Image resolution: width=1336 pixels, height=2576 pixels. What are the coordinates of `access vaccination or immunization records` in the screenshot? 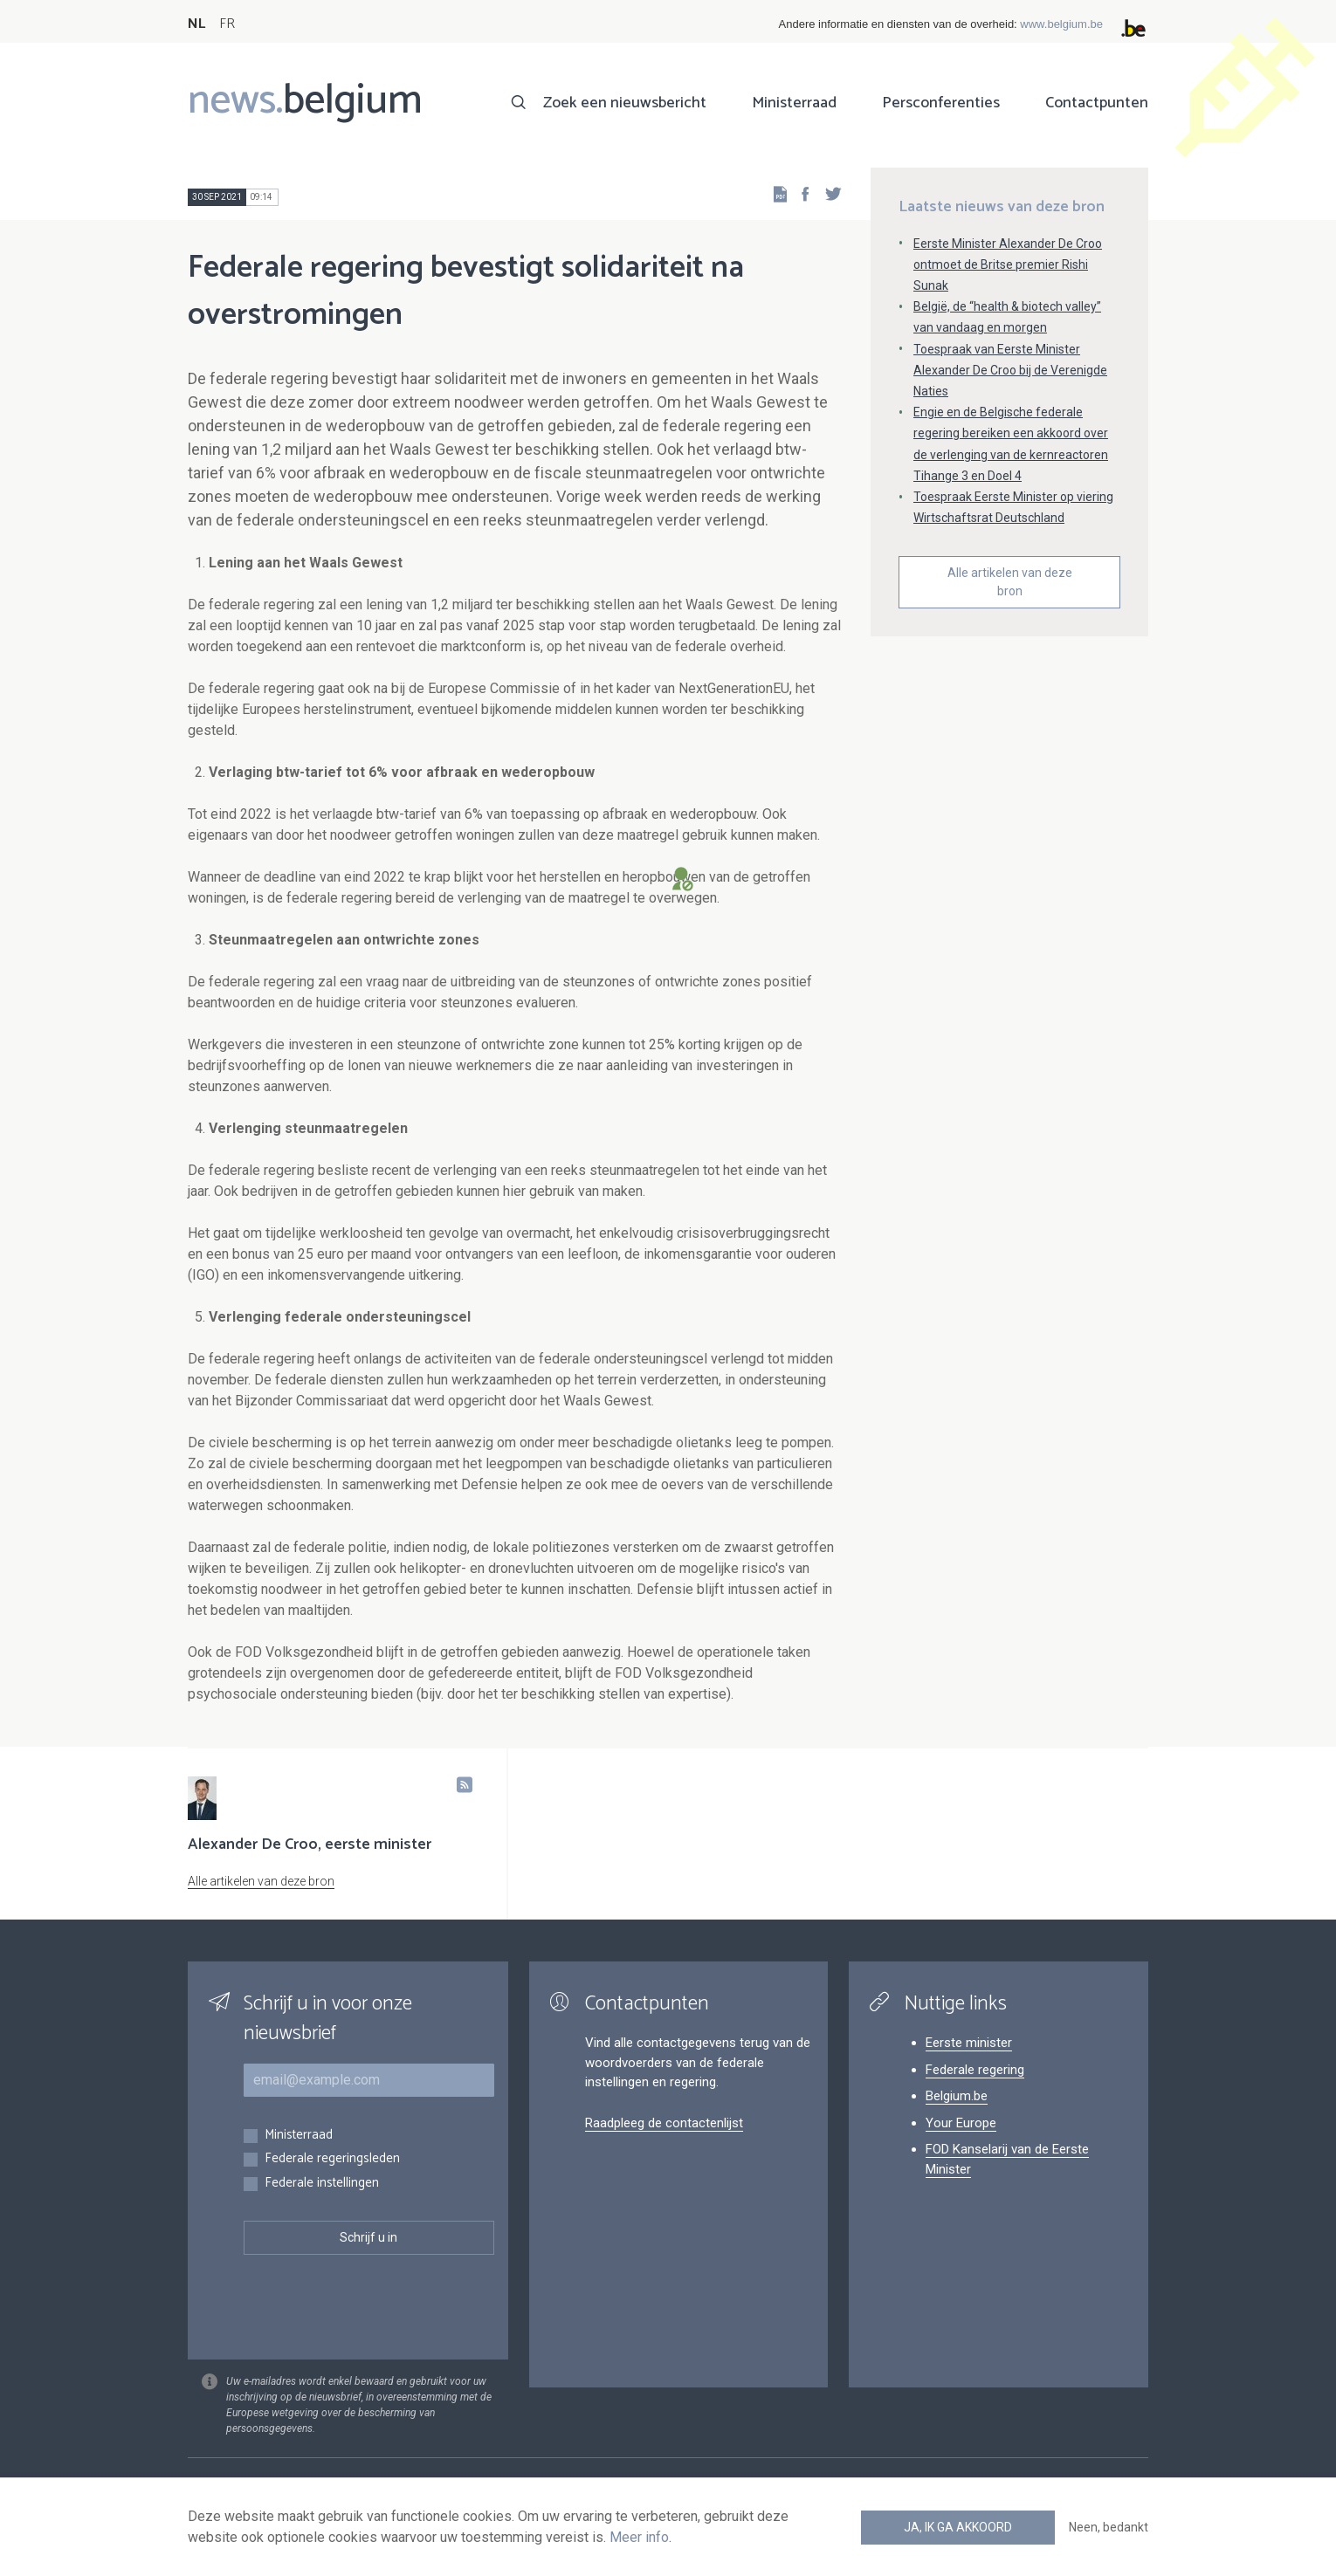 It's located at (1246, 86).